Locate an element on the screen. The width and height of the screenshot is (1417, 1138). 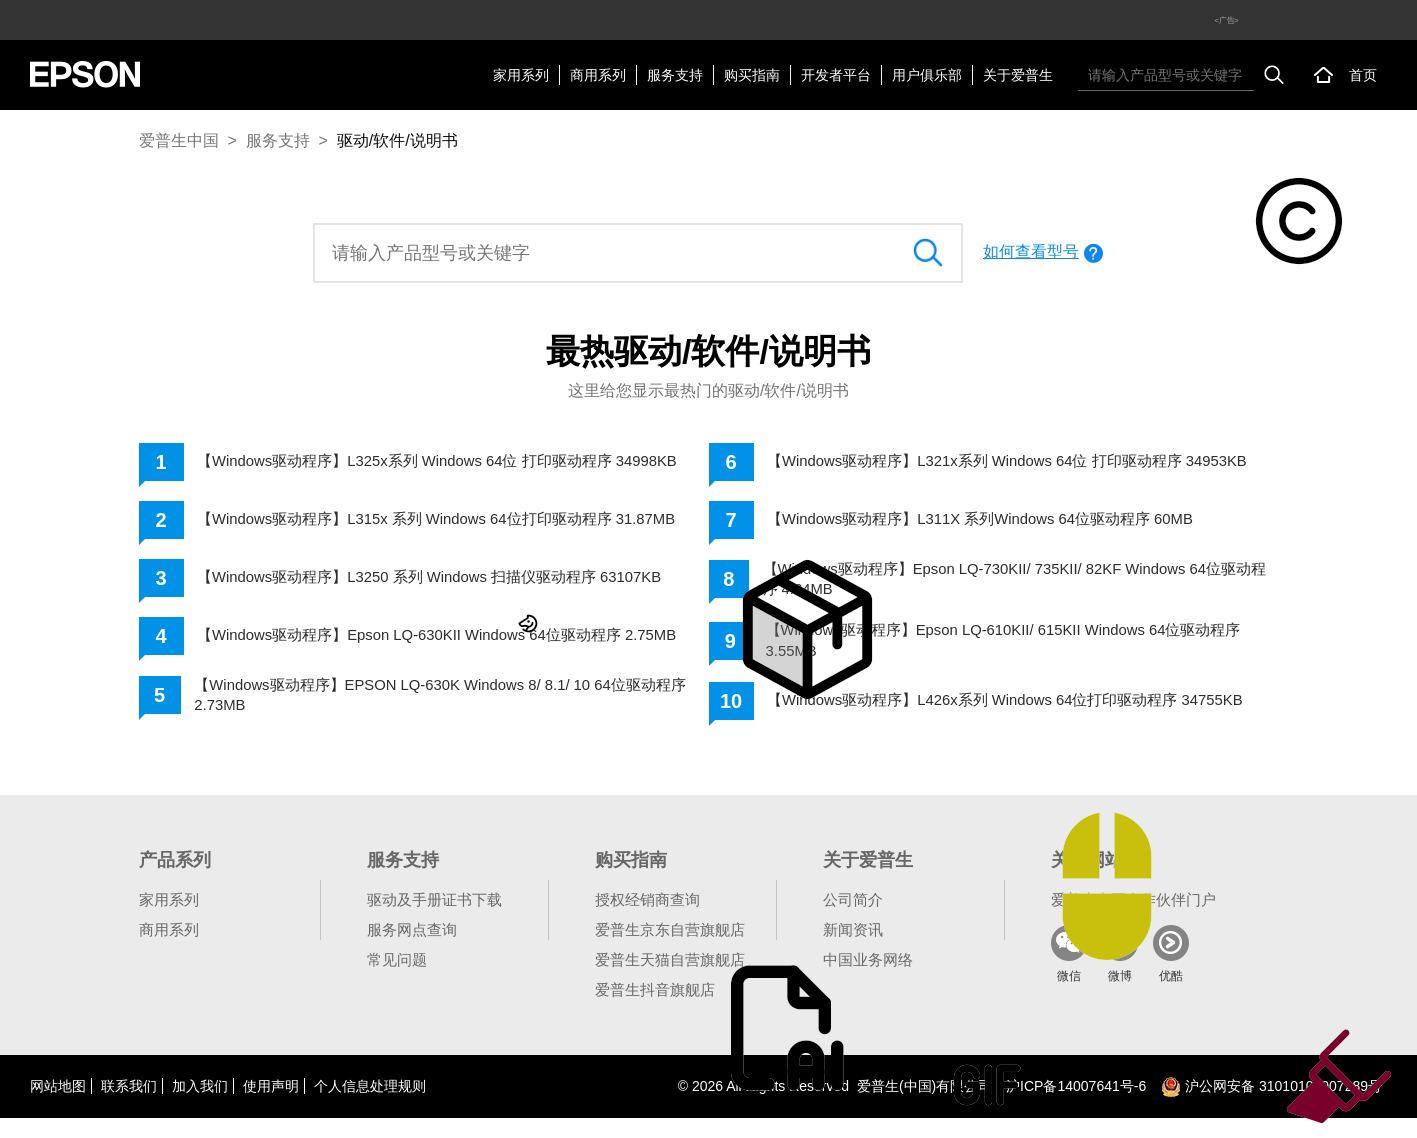
highlight or mark selected text is located at coordinates (1335, 1081).